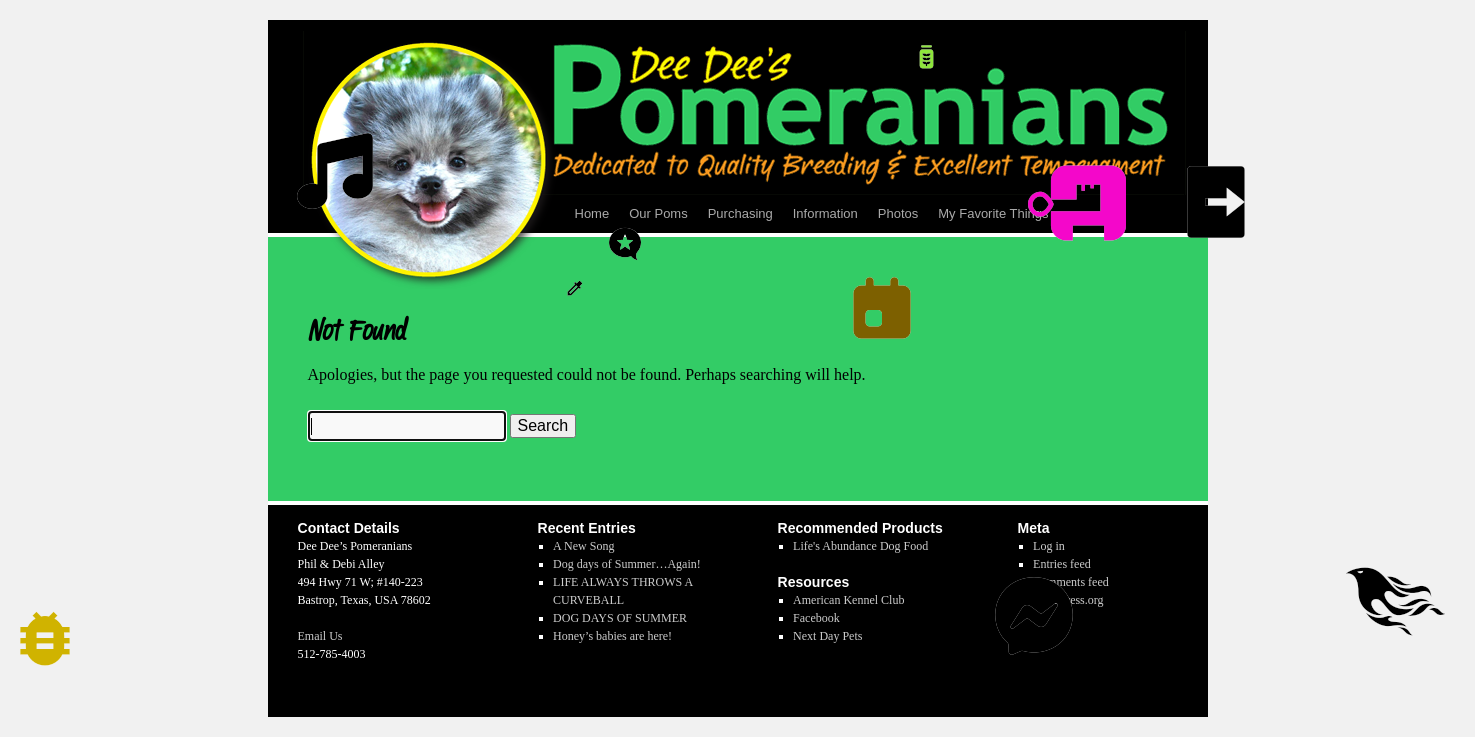 The width and height of the screenshot is (1475, 737). Describe the element at coordinates (1077, 203) in the screenshot. I see `open authentik identity provider settings` at that location.